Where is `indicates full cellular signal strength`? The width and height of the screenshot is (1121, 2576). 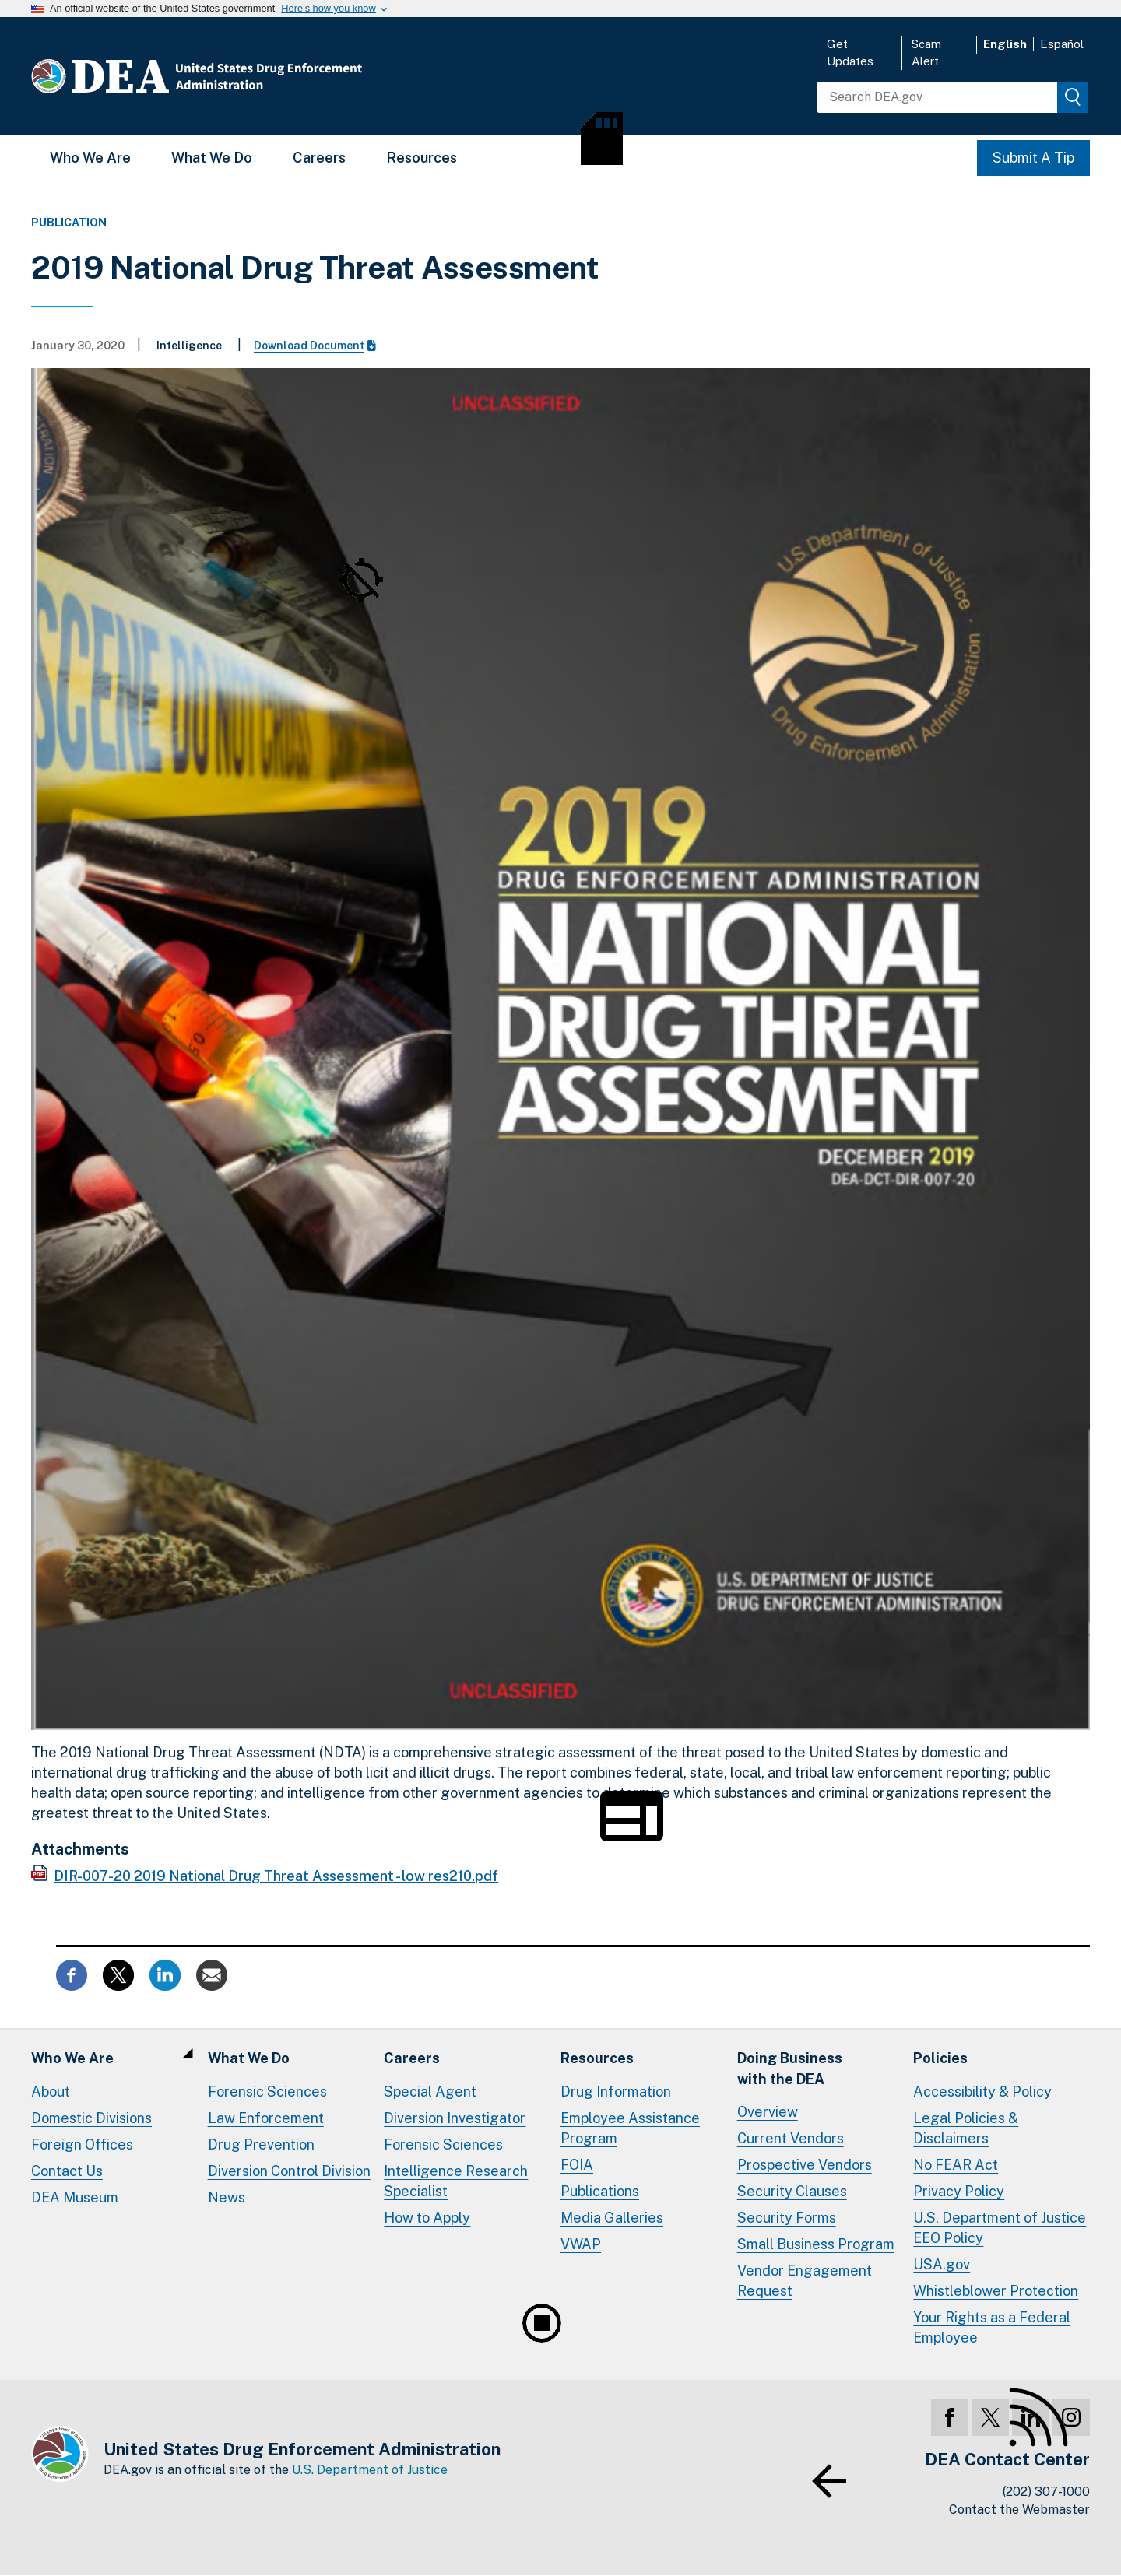 indicates full cellular signal strength is located at coordinates (188, 2053).